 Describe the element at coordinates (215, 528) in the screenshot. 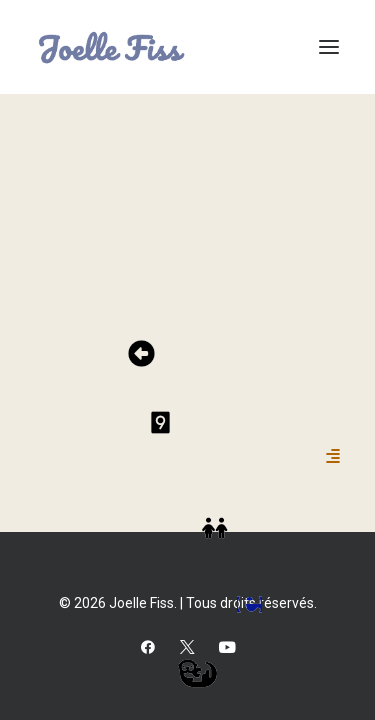

I see `indicates child-friendly or family content` at that location.